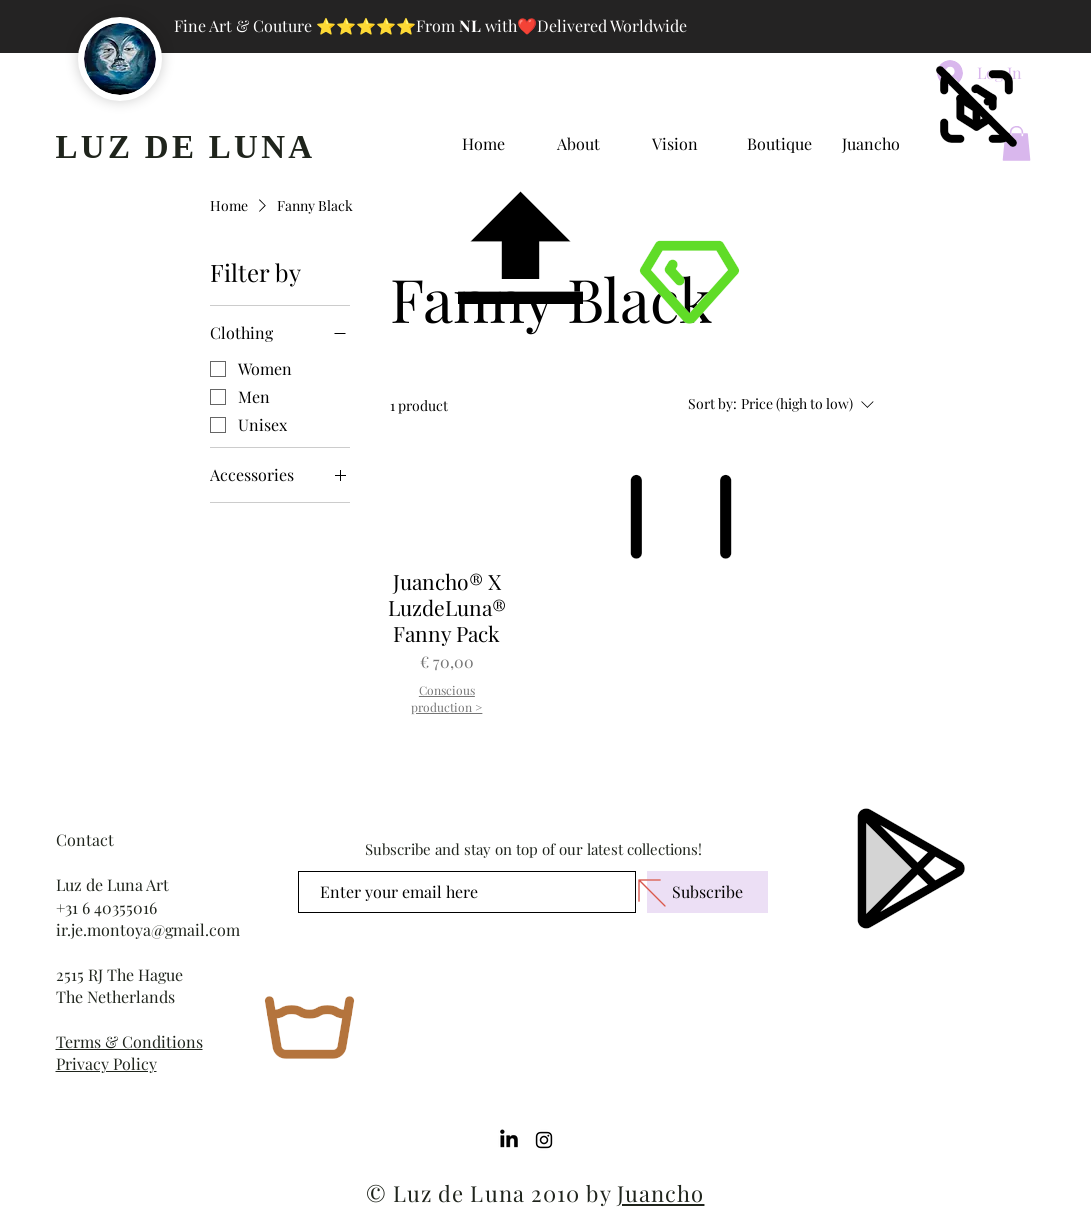  I want to click on wash or laundry care instructions, so click(309, 1027).